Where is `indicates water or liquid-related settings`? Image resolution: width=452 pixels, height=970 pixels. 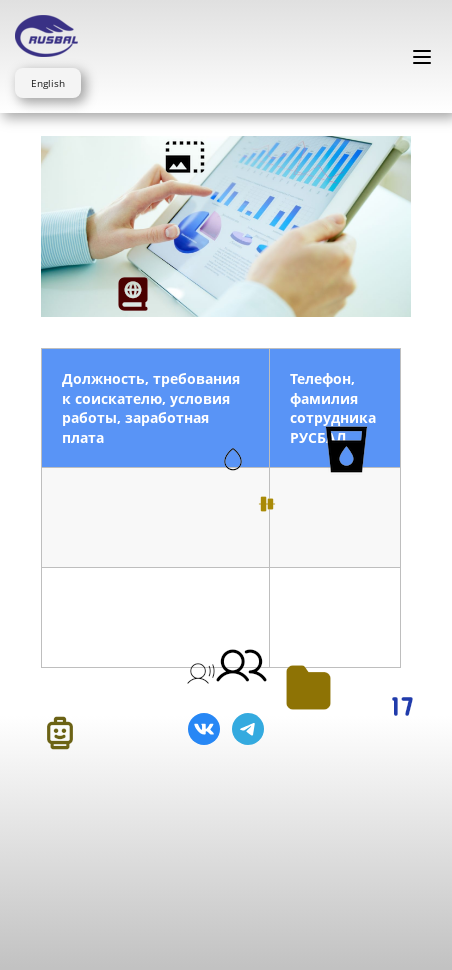
indicates water or liquid-related settings is located at coordinates (233, 460).